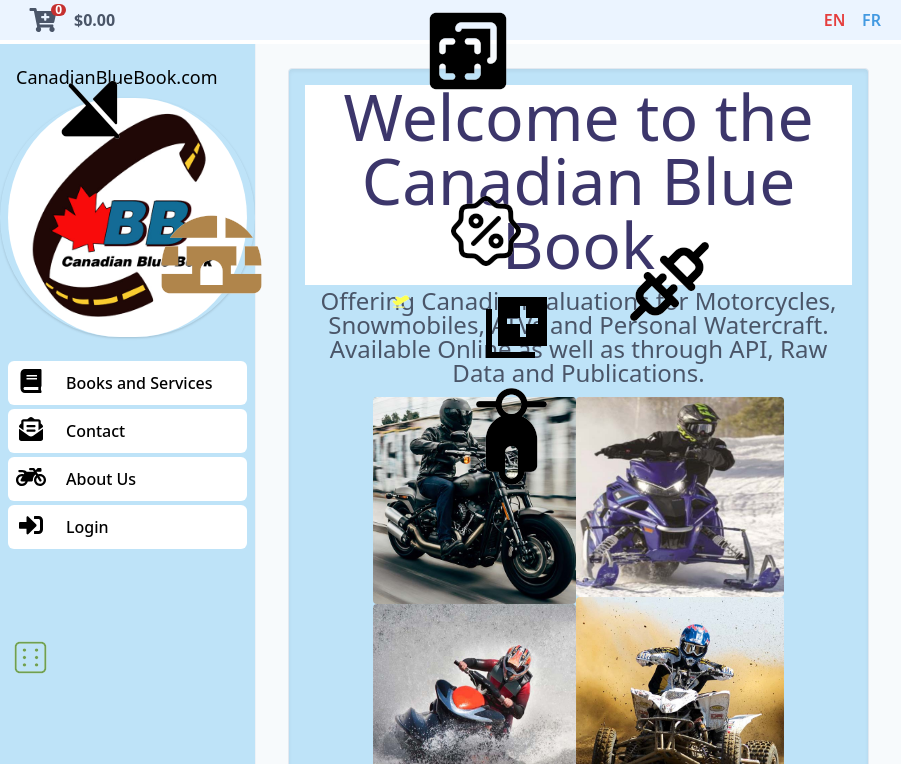  I want to click on no cellular signal available, so click(94, 111).